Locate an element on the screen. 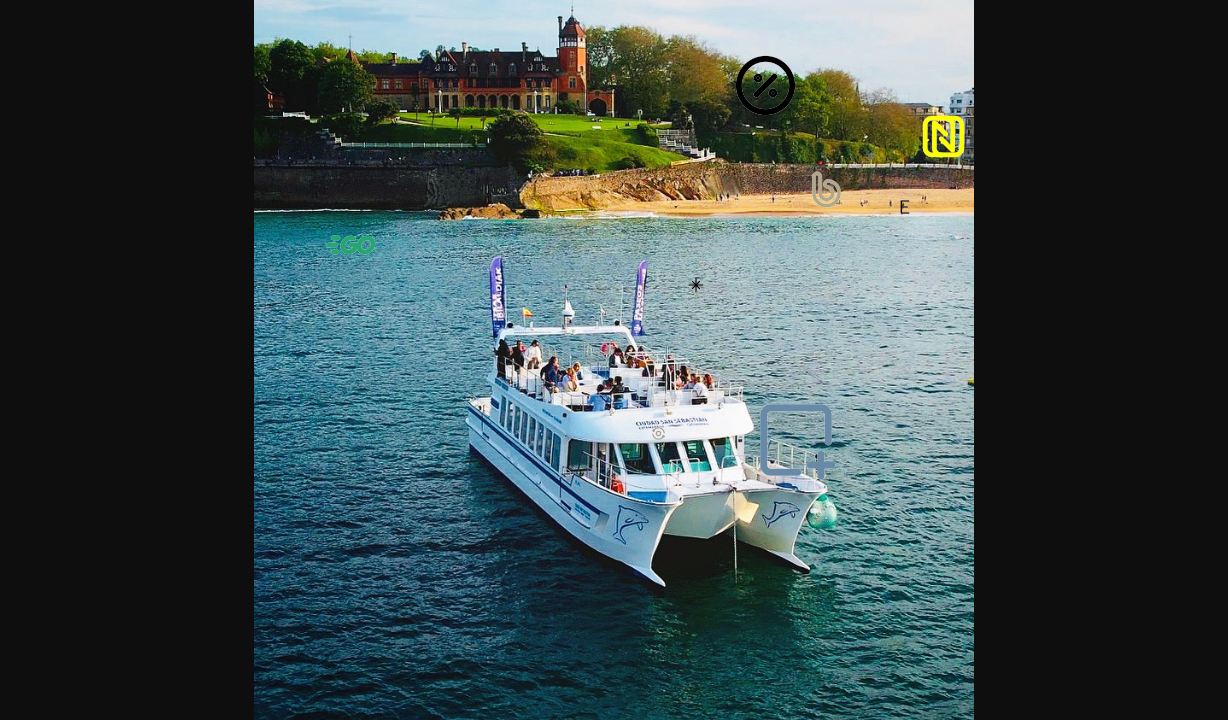 The height and width of the screenshot is (720, 1228). set or view your north star goal is located at coordinates (696, 285).